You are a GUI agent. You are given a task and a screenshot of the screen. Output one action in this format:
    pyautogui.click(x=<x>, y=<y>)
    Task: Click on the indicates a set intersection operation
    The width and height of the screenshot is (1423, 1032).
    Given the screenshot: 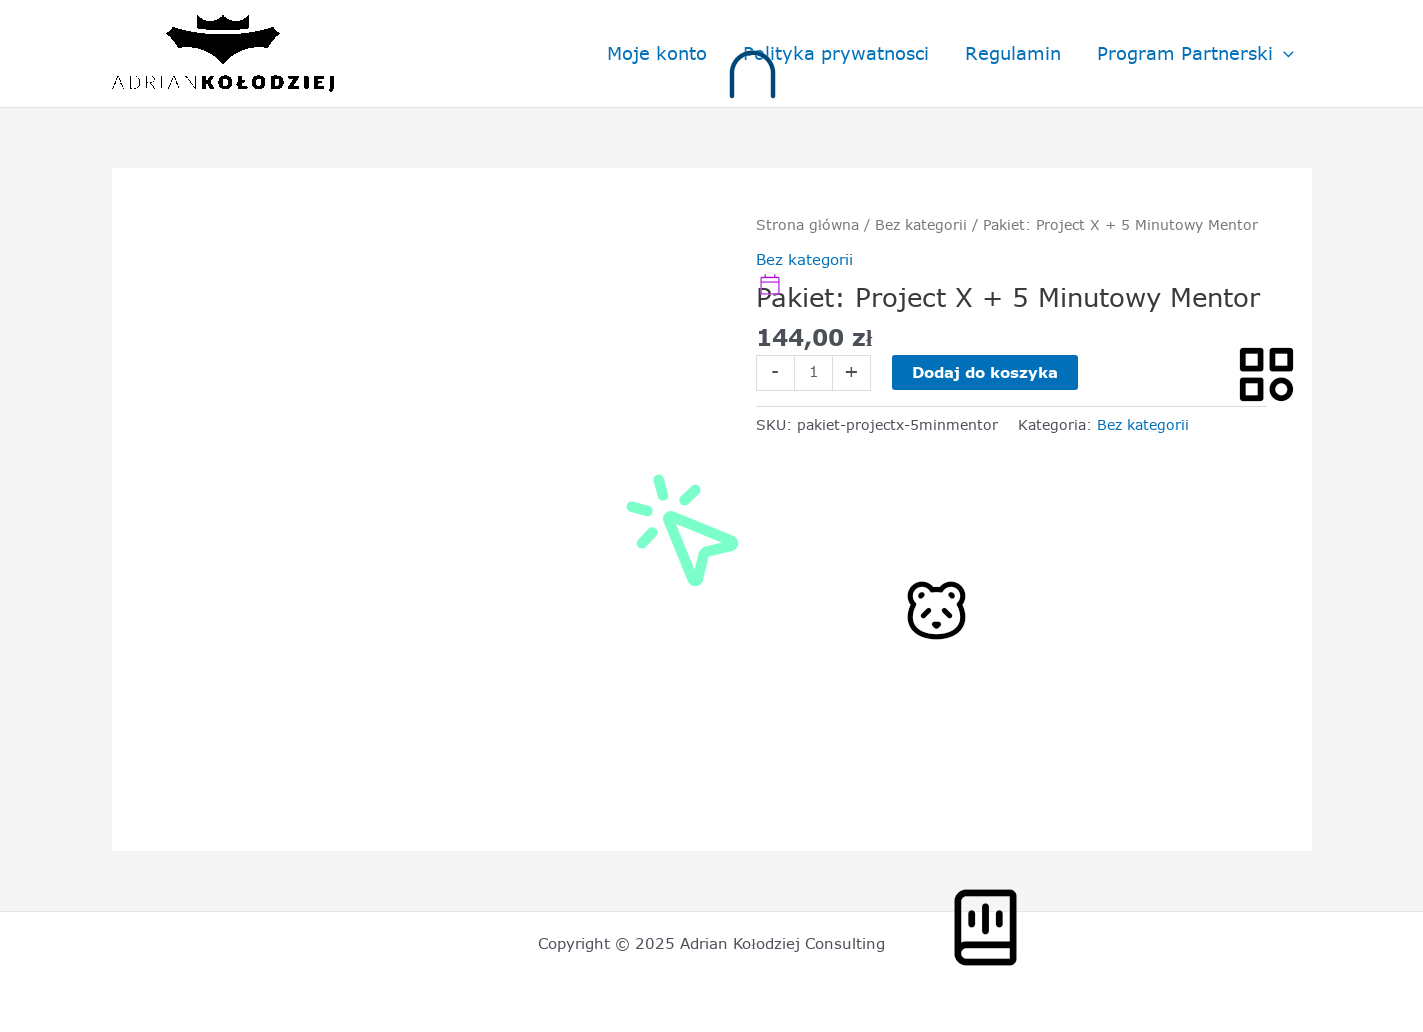 What is the action you would take?
    pyautogui.click(x=752, y=75)
    